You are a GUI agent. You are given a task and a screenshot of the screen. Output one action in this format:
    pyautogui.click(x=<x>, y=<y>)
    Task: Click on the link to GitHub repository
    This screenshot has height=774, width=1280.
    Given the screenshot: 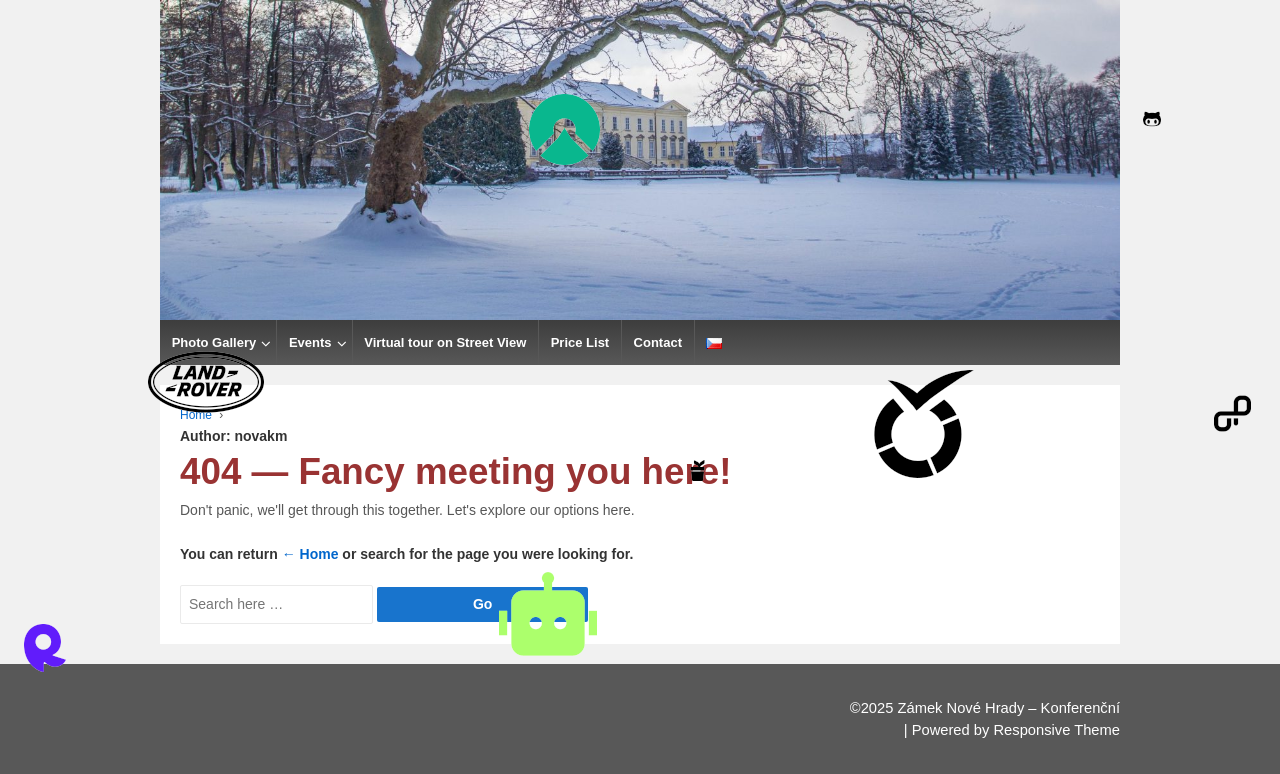 What is the action you would take?
    pyautogui.click(x=1152, y=119)
    